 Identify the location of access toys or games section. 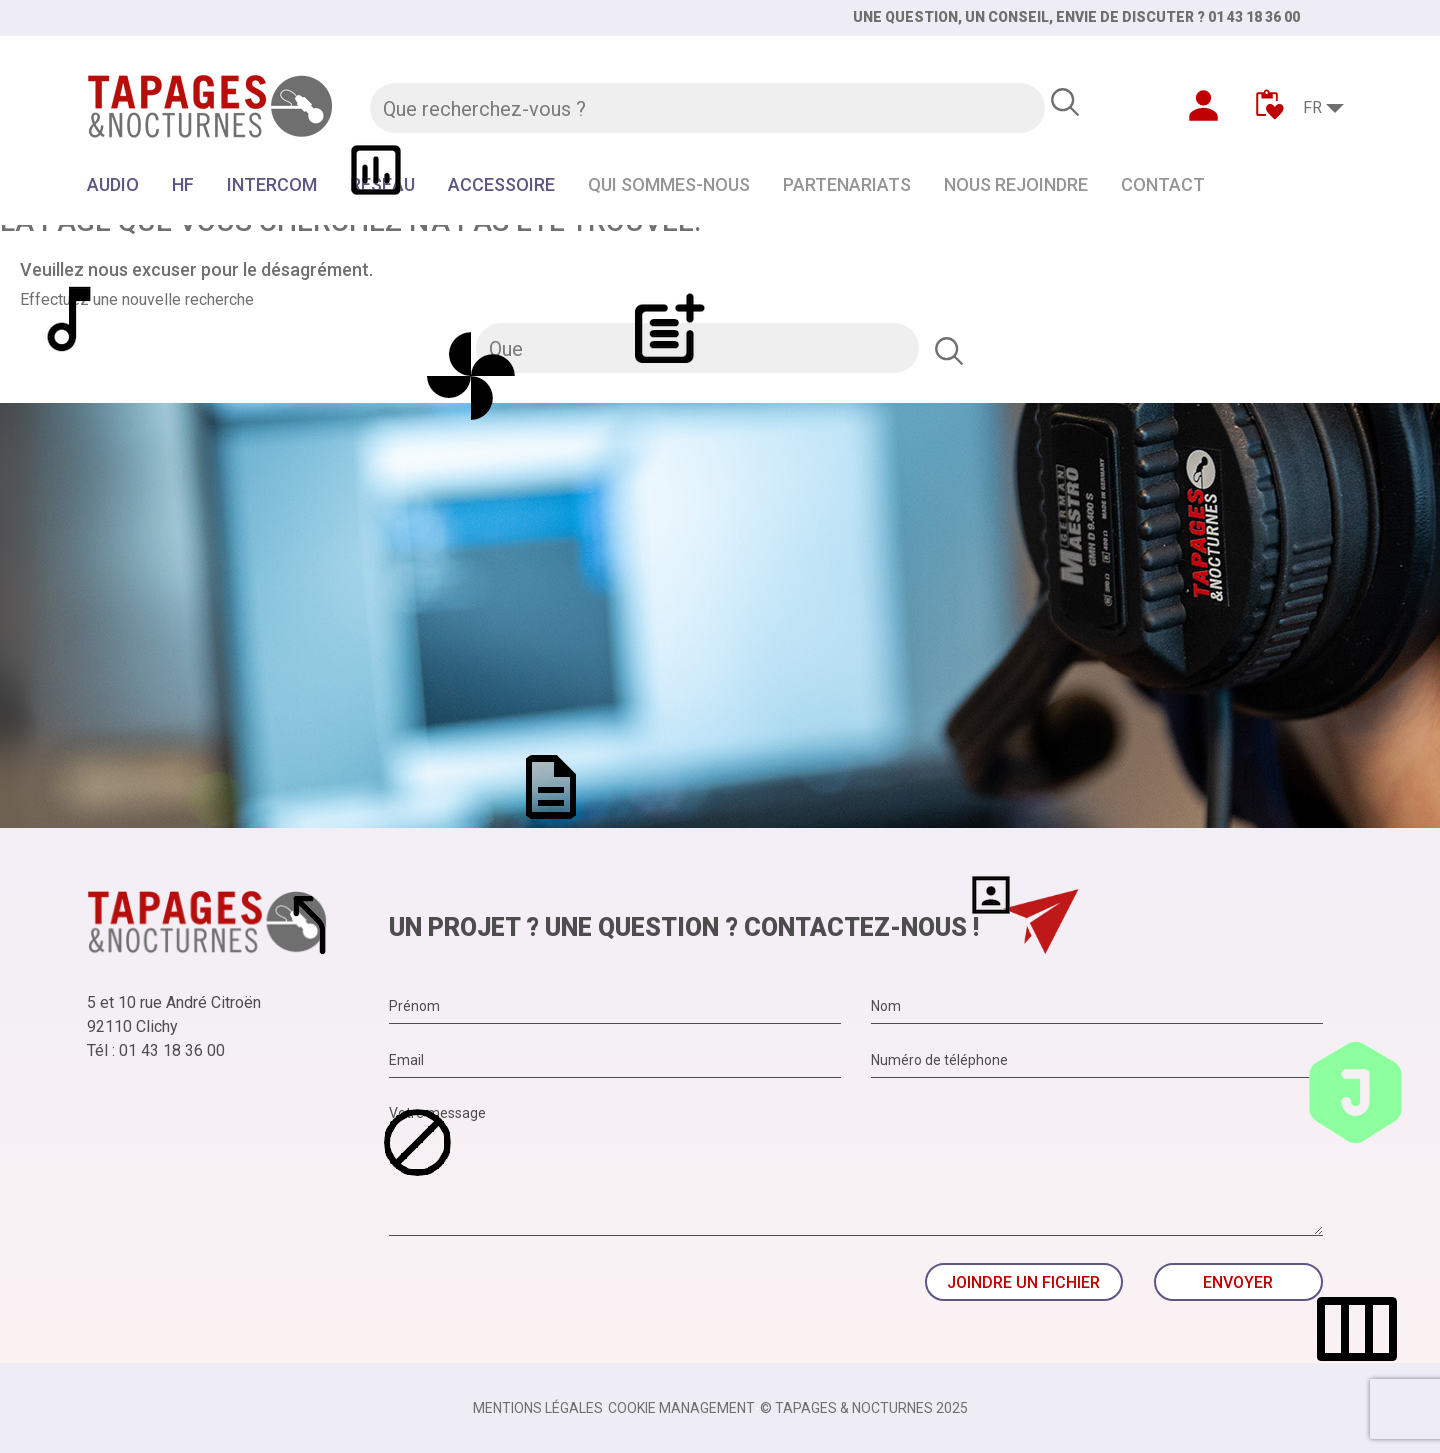
(471, 376).